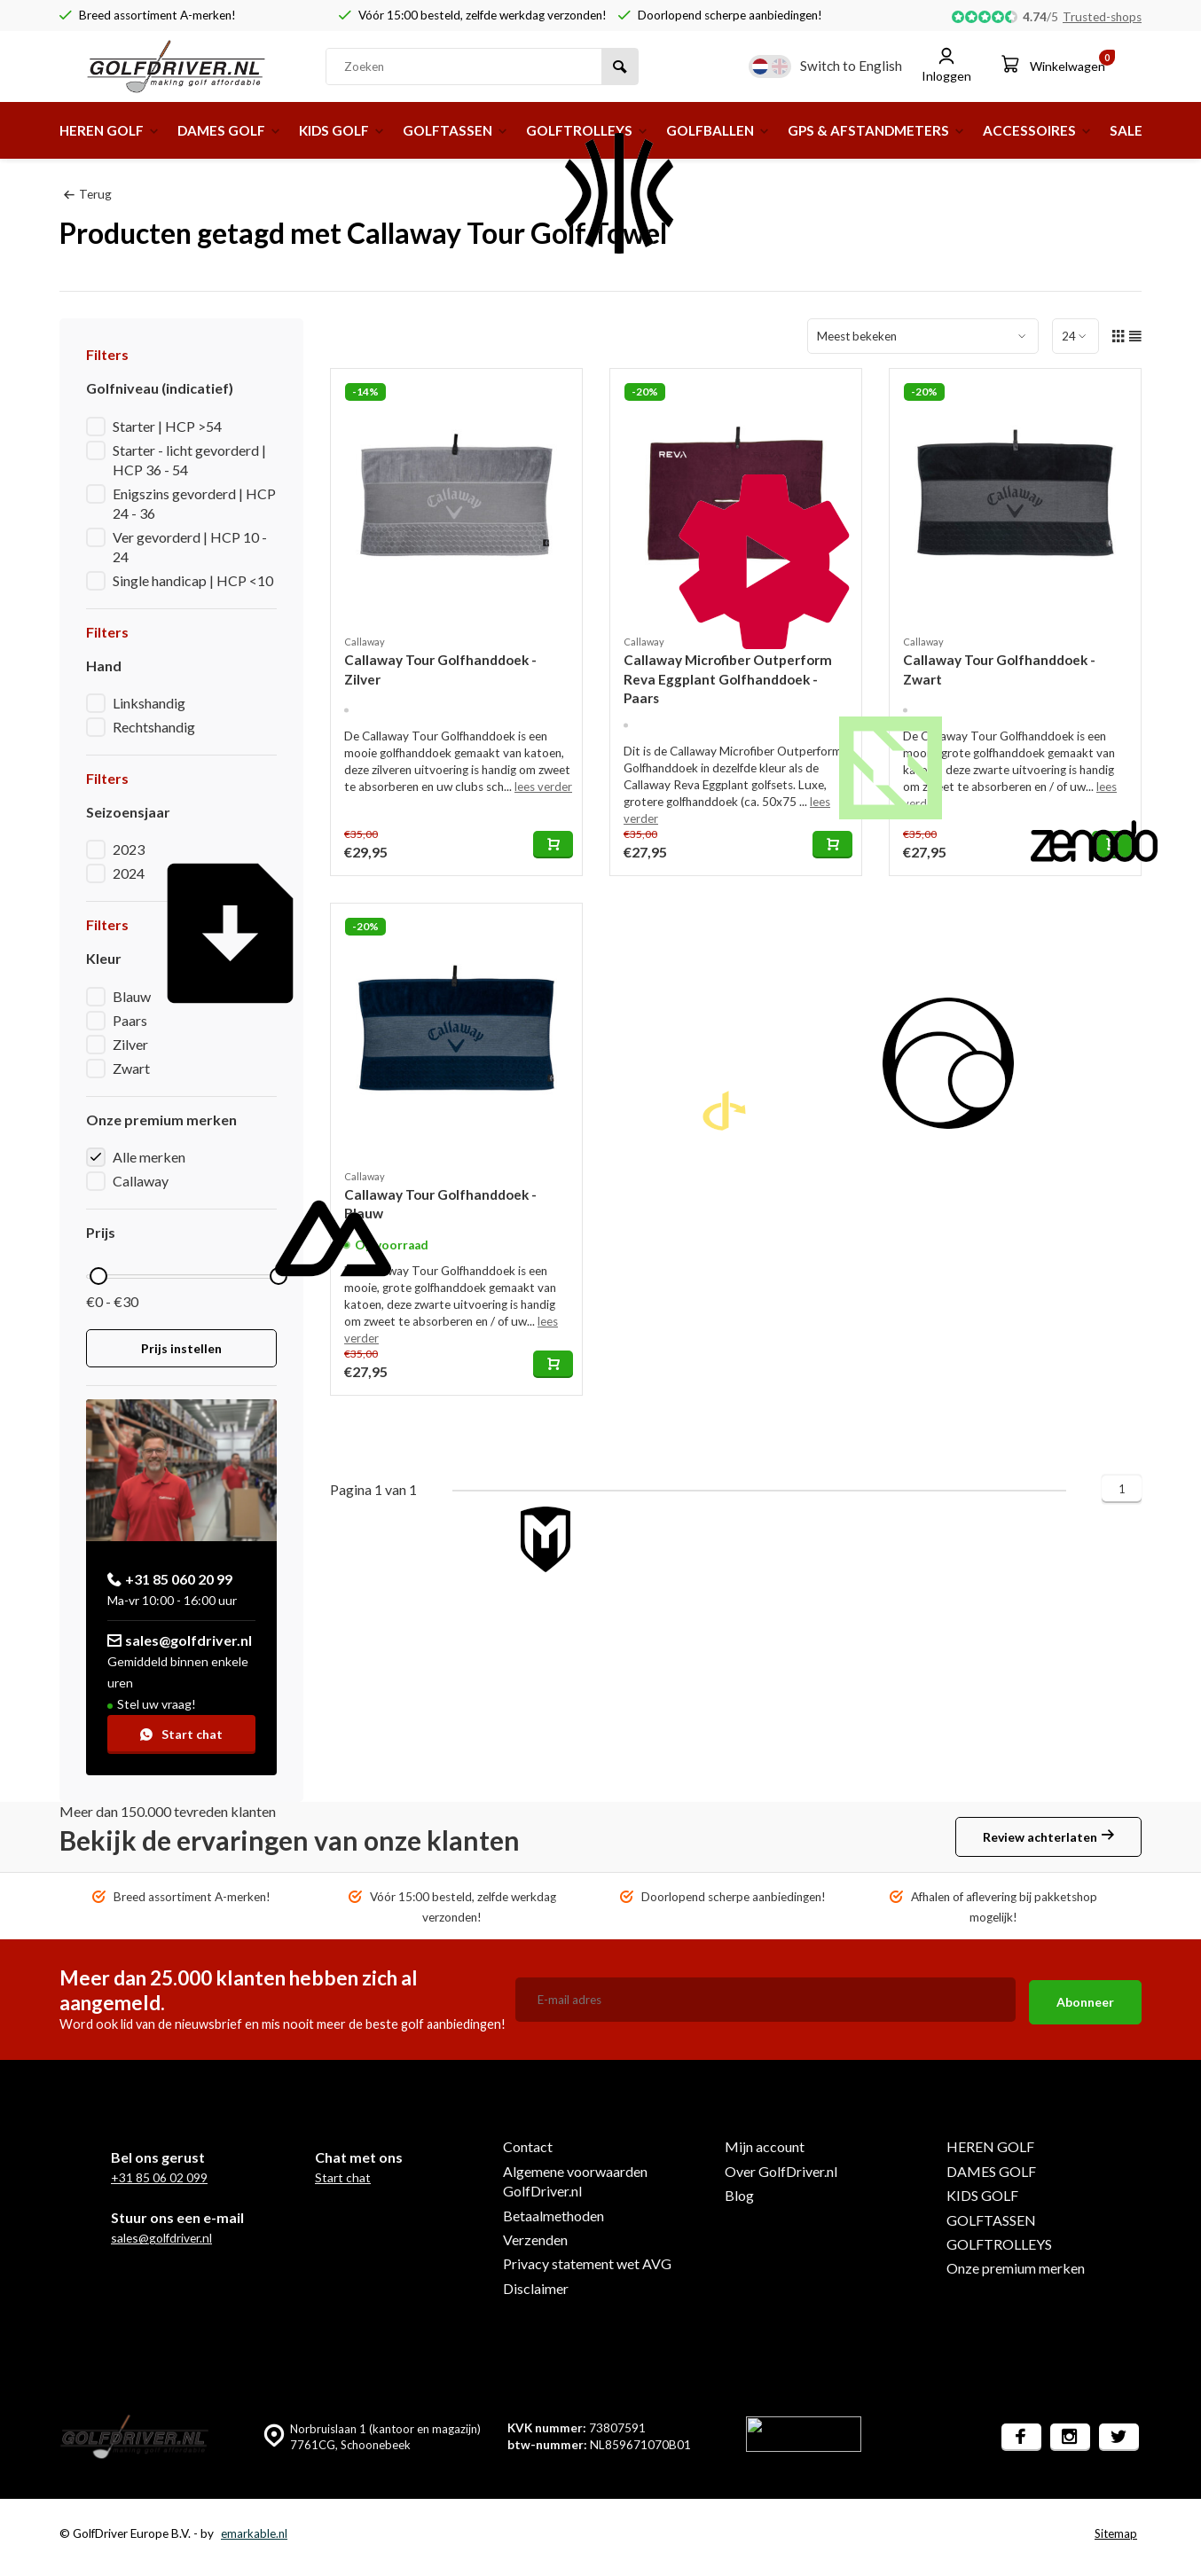 The image size is (1201, 2576). I want to click on pagseguro payment service logo, so click(948, 1063).